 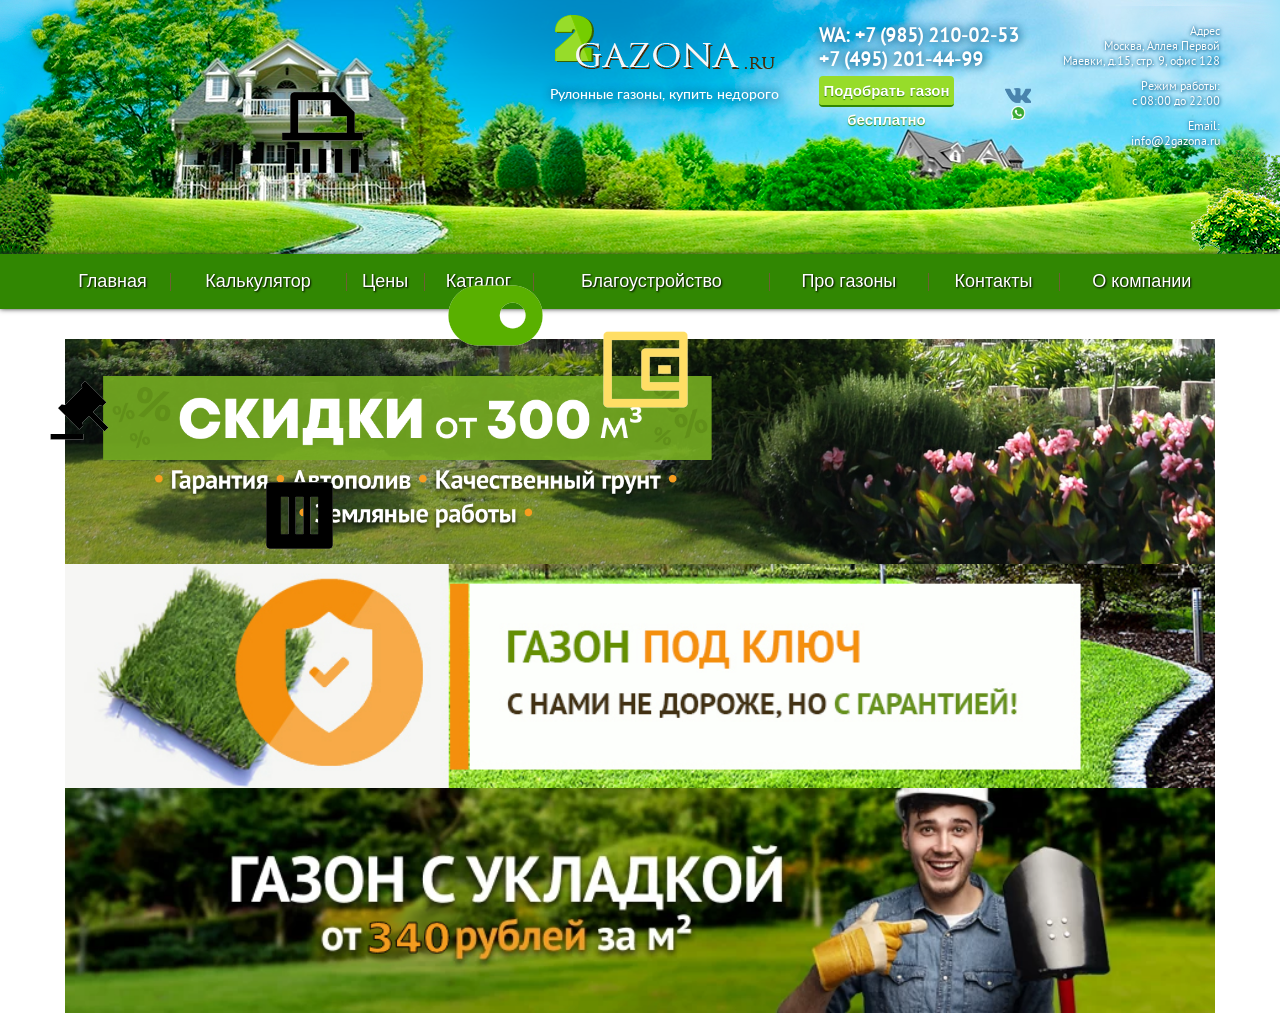 I want to click on switch to vertical column layout, so click(x=299, y=515).